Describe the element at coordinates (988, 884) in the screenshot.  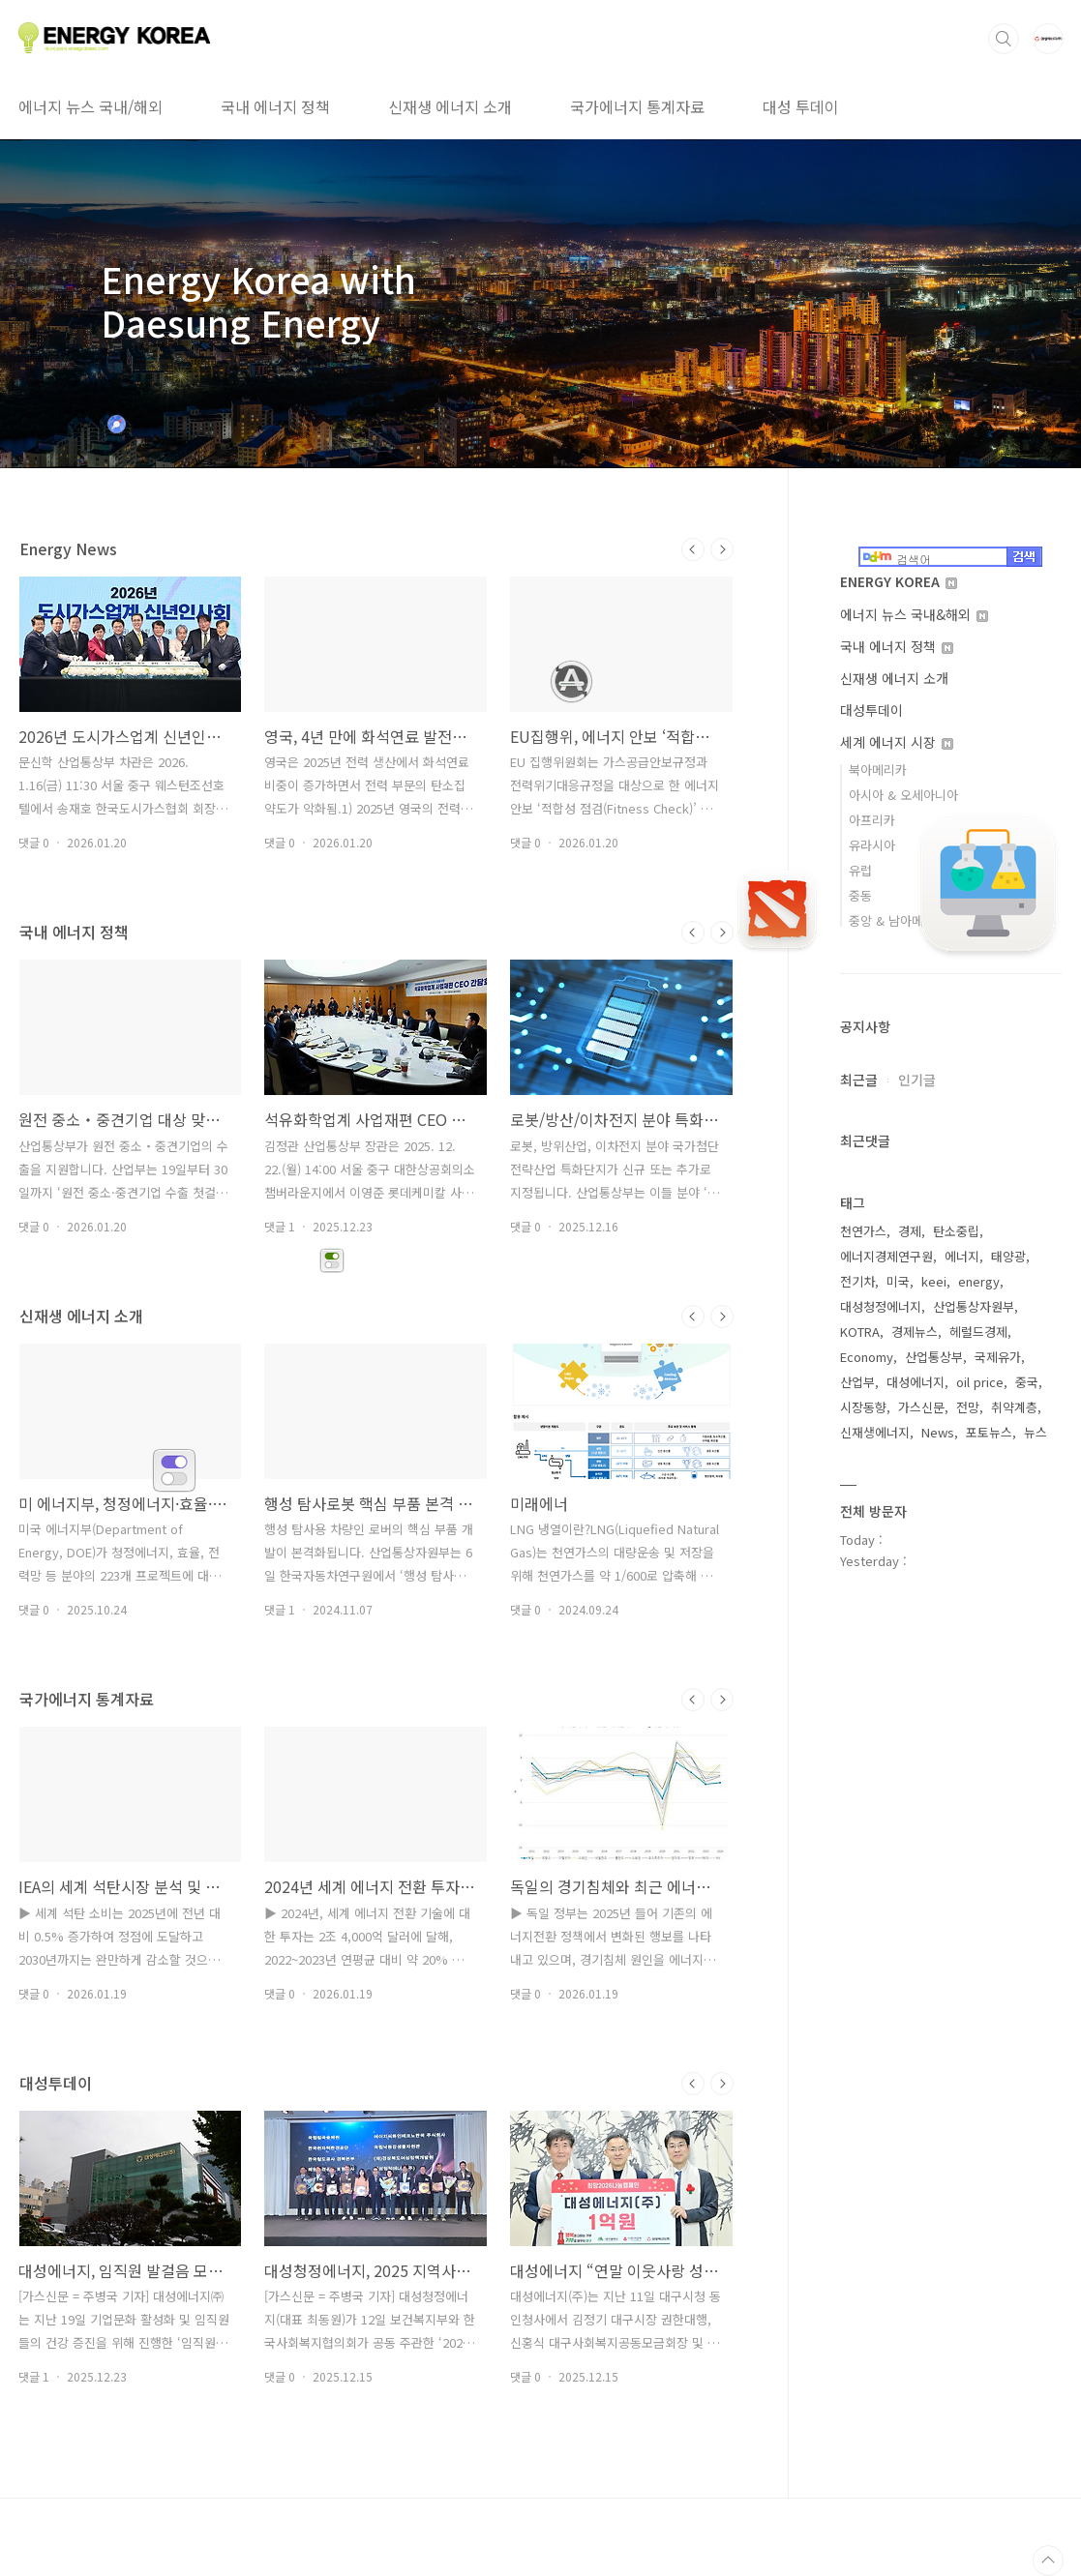
I see `open formatlab application` at that location.